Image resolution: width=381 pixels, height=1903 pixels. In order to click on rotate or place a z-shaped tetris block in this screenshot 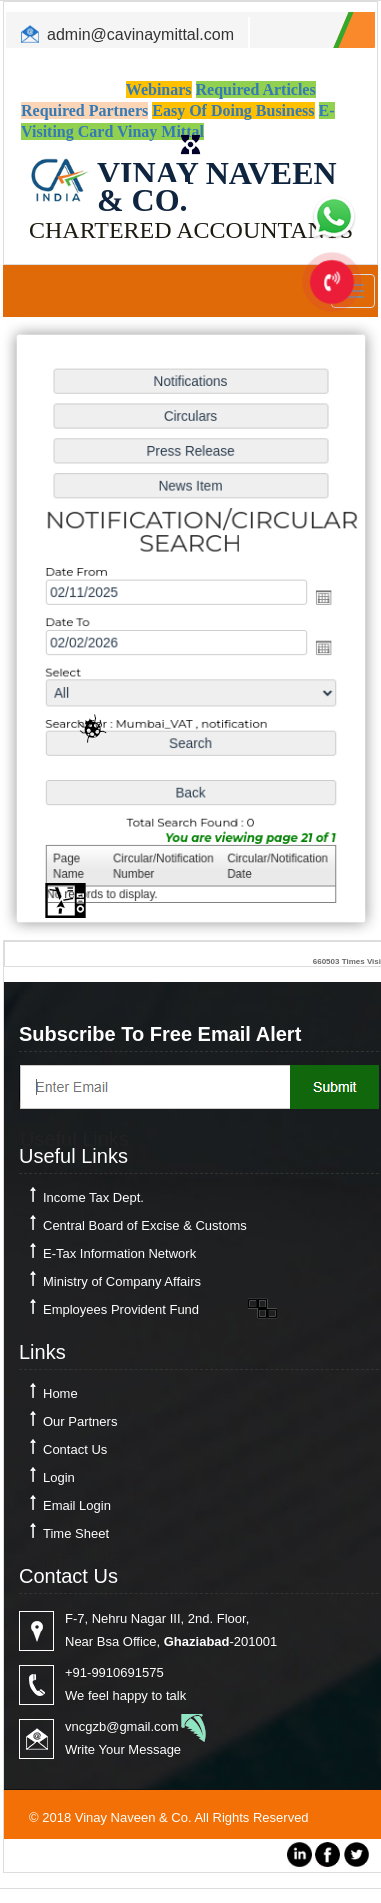, I will do `click(262, 1308)`.